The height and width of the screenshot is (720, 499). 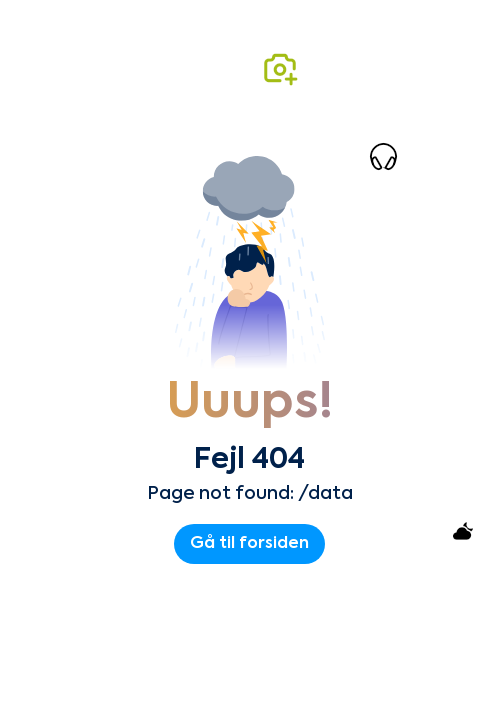 What do you see at coordinates (463, 531) in the screenshot?
I see `indicates nighttime cloudy weather conditions` at bounding box center [463, 531].